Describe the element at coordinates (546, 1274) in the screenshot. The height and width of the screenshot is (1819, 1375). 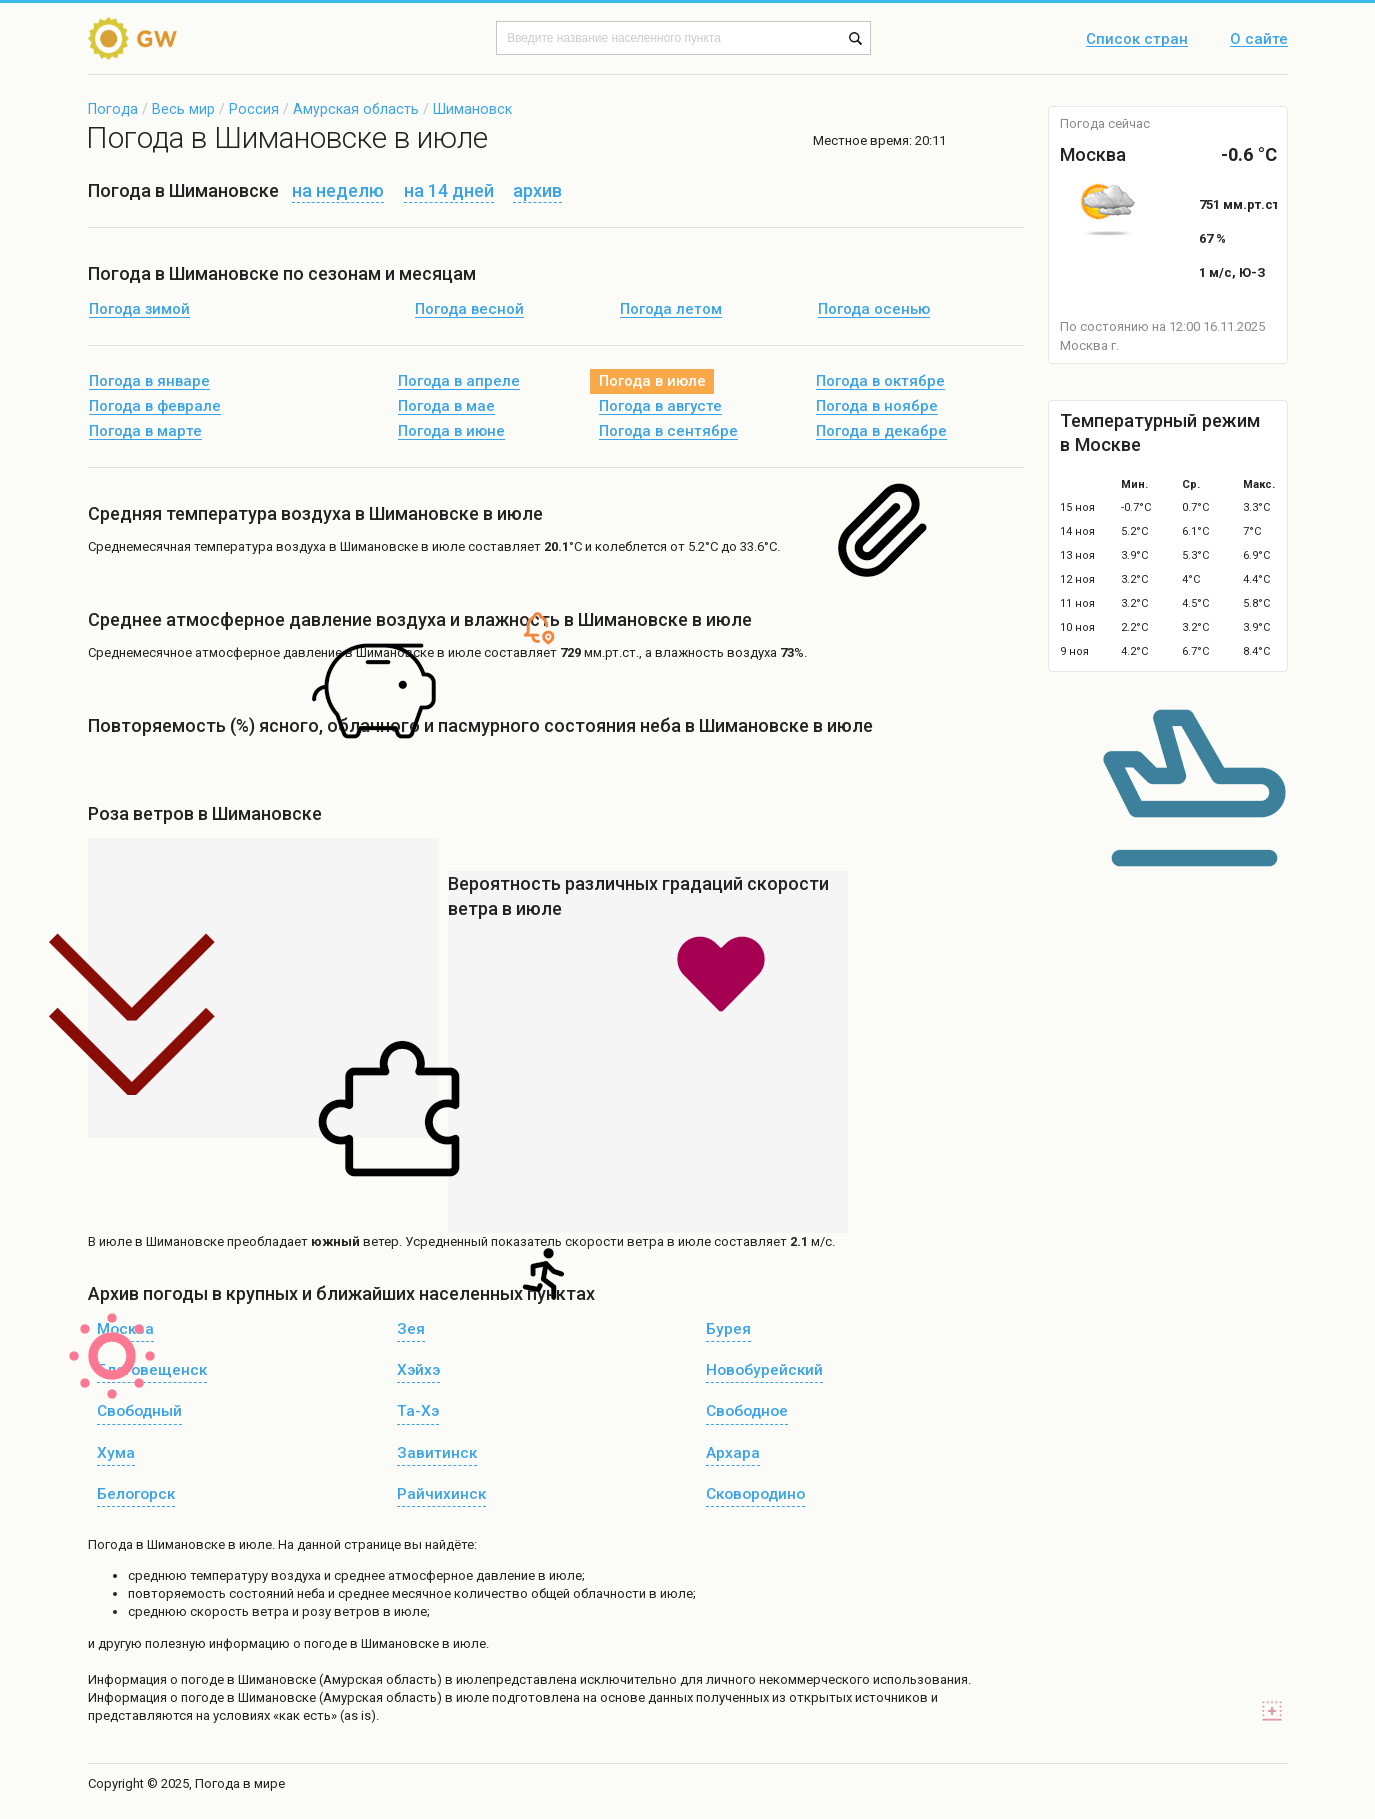
I see `start running or jogging activity` at that location.